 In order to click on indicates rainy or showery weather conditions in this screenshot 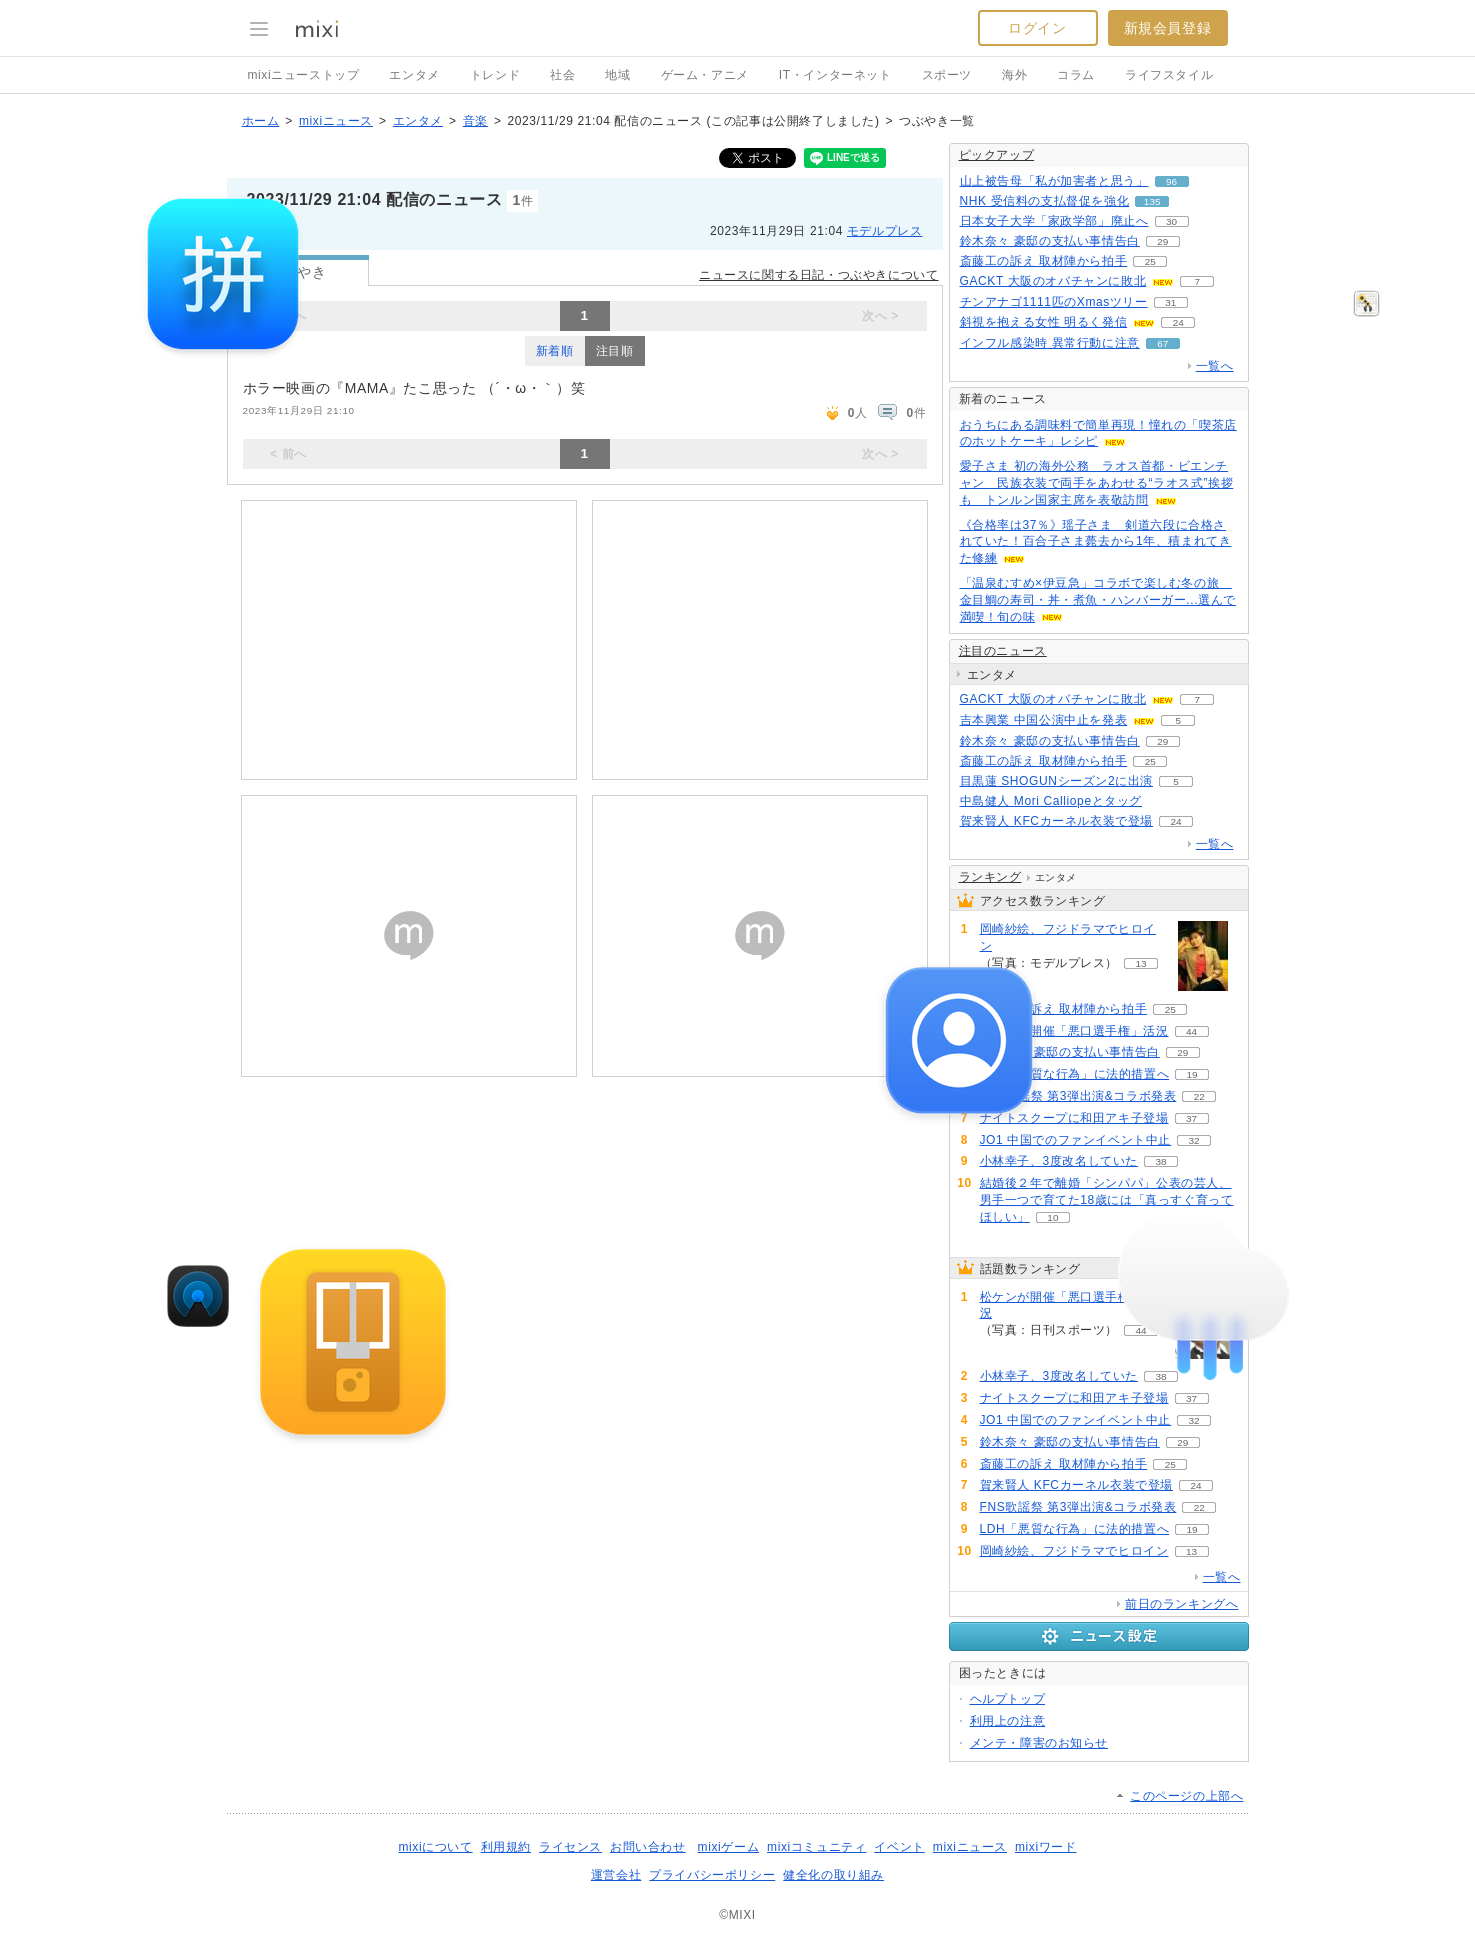, I will do `click(1203, 1294)`.